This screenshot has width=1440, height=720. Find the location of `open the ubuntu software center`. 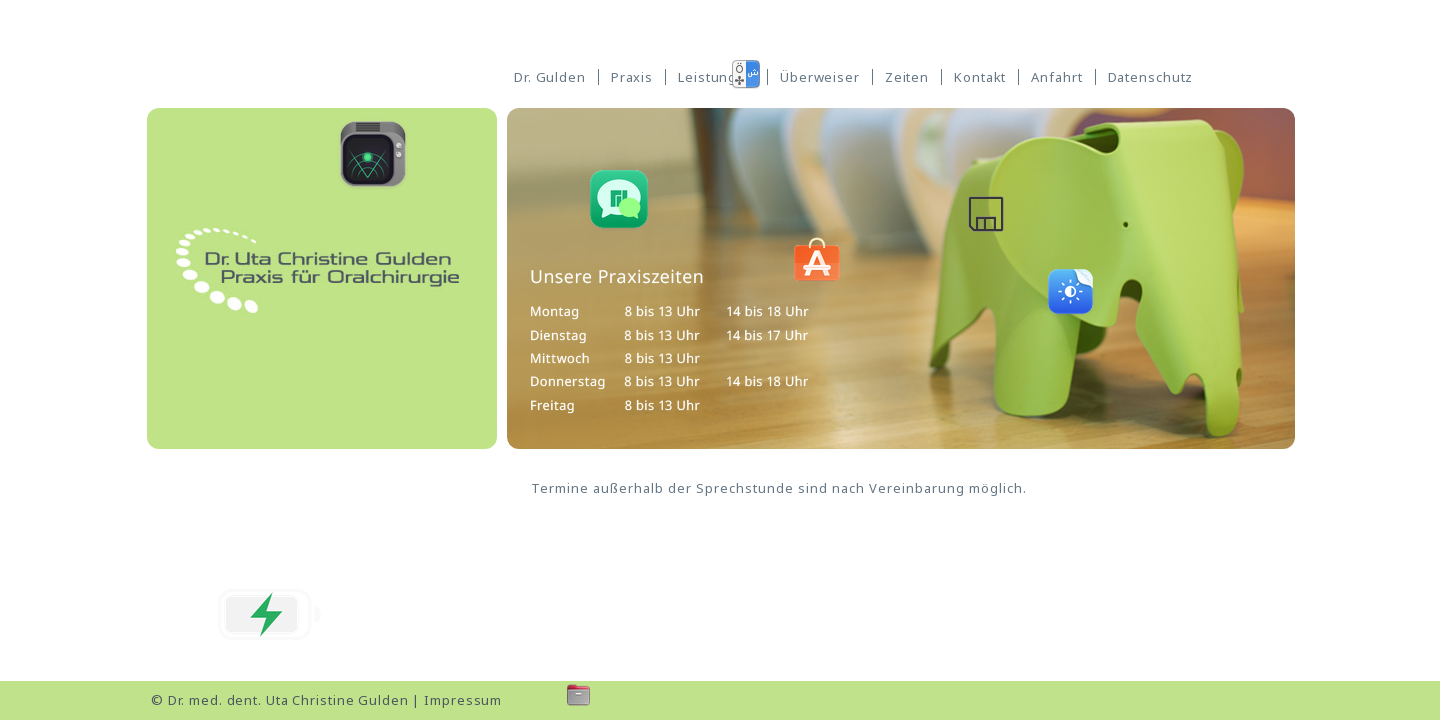

open the ubuntu software center is located at coordinates (817, 263).